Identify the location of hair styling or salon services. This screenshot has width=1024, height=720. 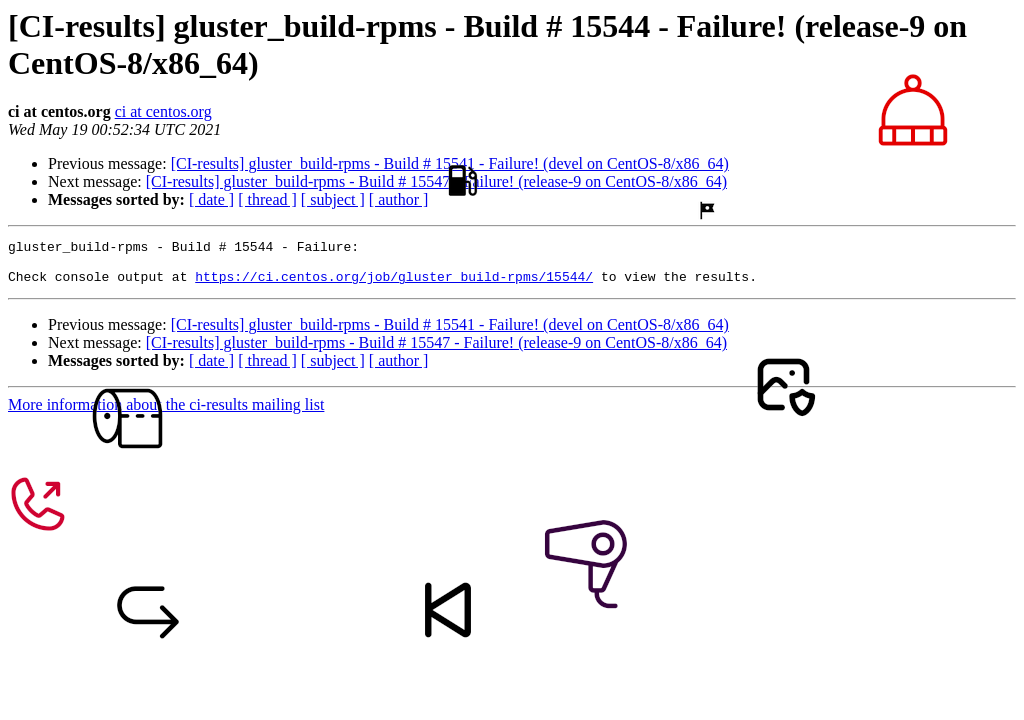
(587, 559).